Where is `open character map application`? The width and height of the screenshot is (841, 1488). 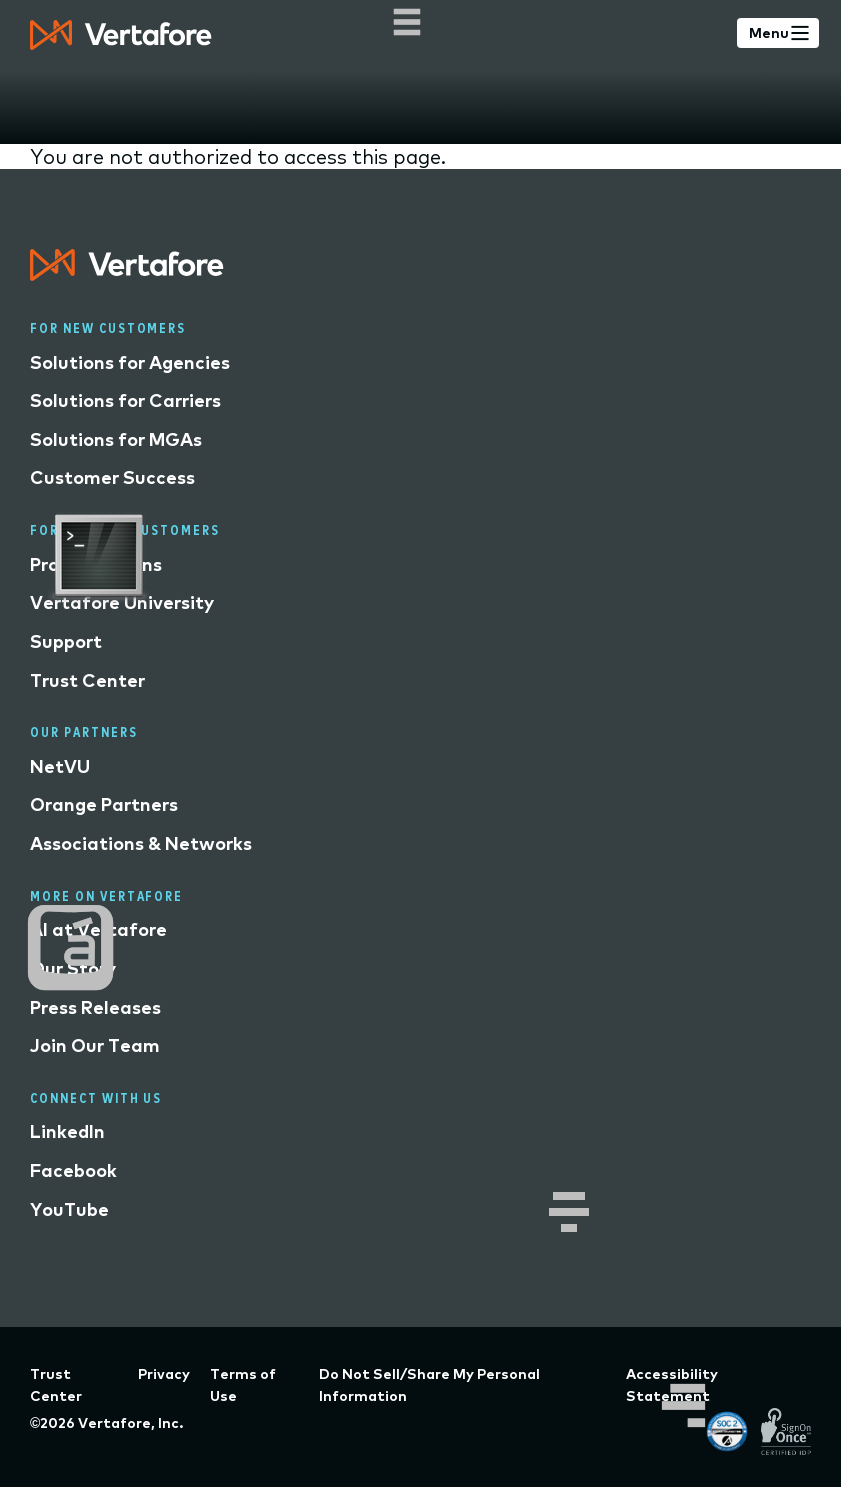
open character map application is located at coordinates (70, 947).